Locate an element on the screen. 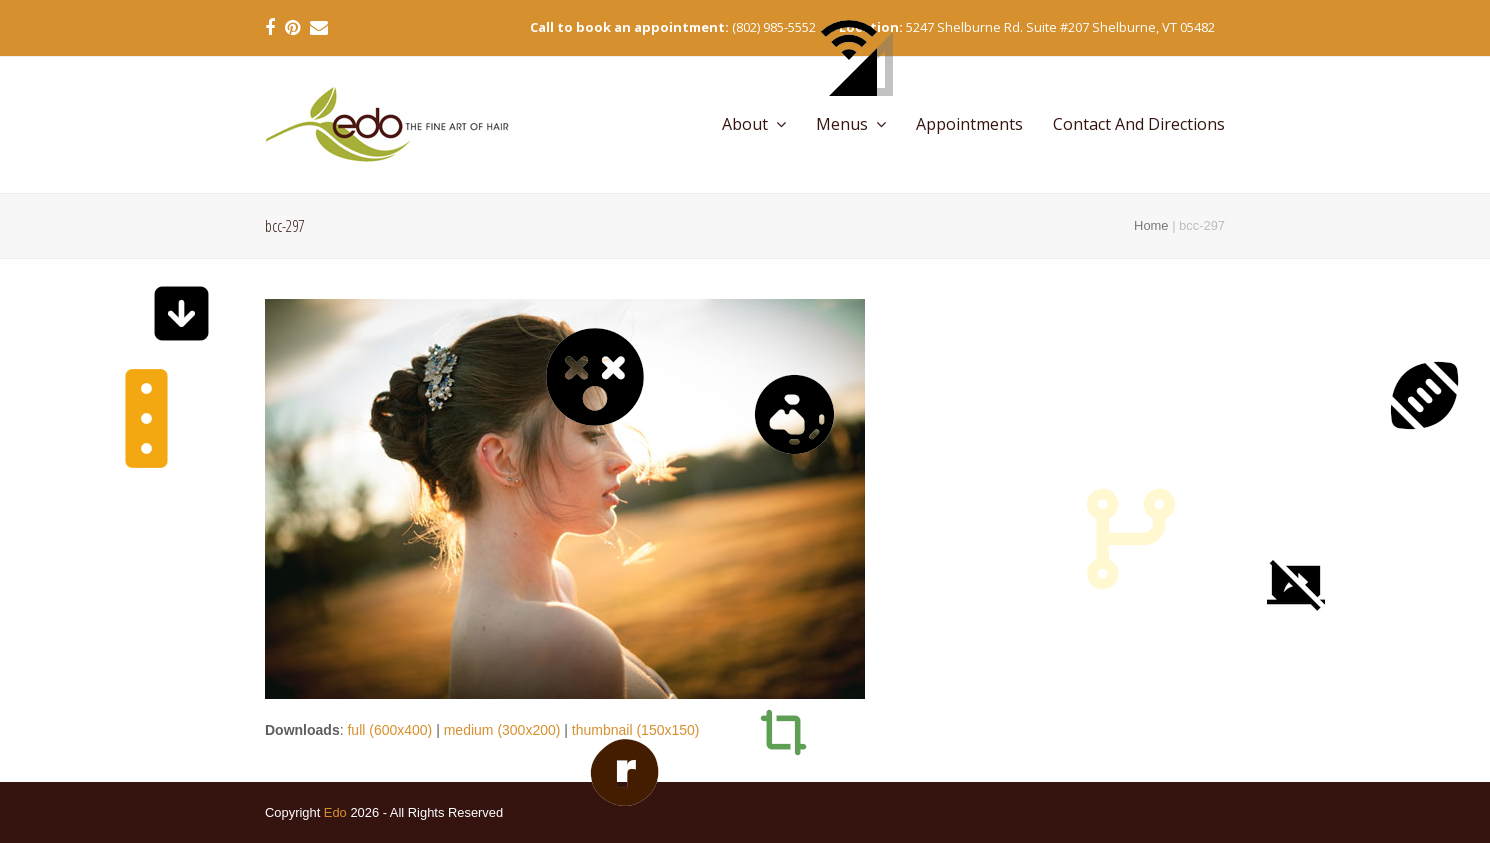  open more options menu is located at coordinates (146, 418).